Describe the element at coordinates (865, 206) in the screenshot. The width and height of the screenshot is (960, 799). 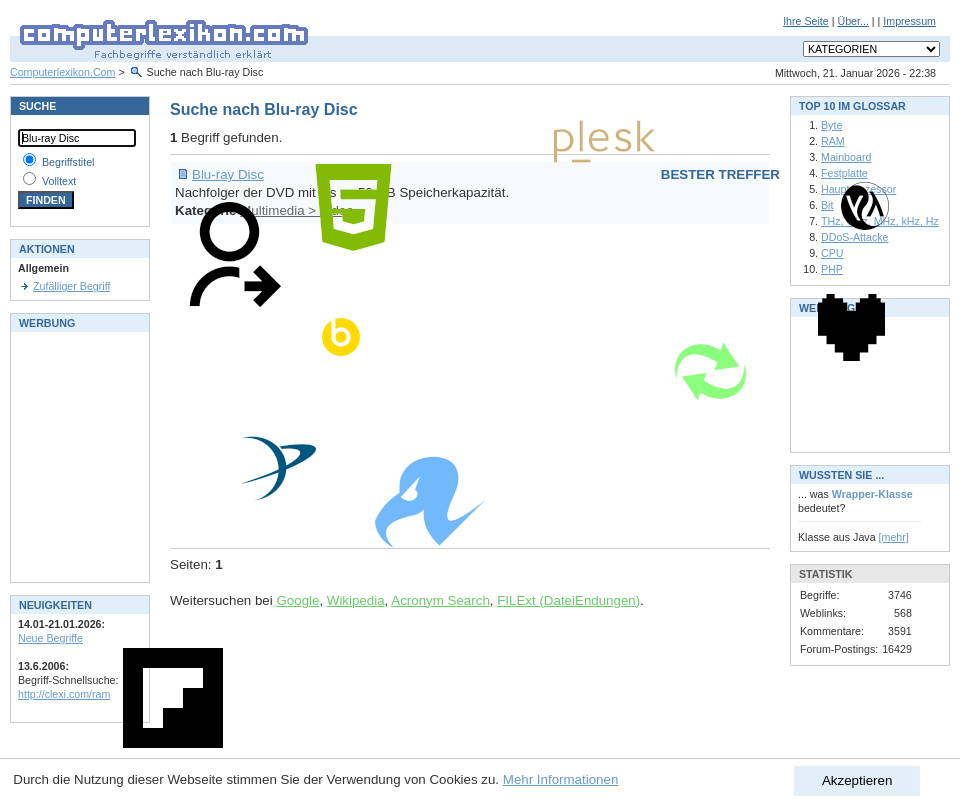
I see `indicates a project built with common lisp` at that location.